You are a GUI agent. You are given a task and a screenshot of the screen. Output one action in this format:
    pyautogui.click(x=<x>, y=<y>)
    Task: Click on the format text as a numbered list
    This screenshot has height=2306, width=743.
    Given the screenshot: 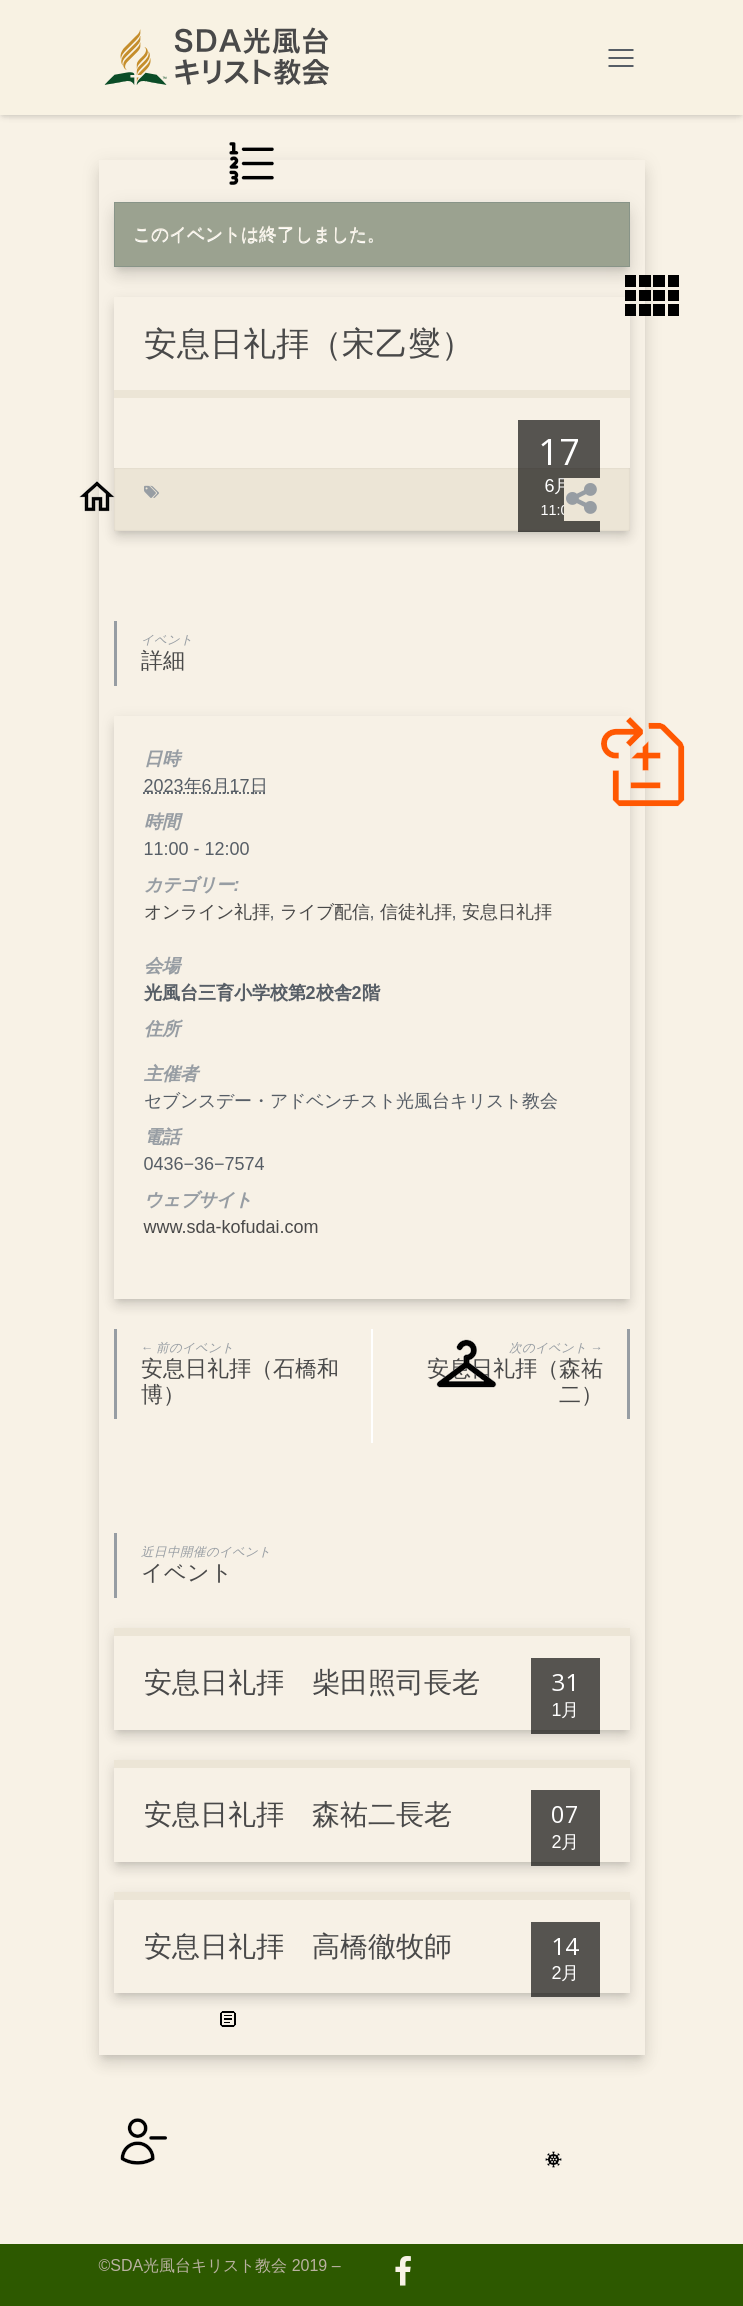 What is the action you would take?
    pyautogui.click(x=252, y=163)
    